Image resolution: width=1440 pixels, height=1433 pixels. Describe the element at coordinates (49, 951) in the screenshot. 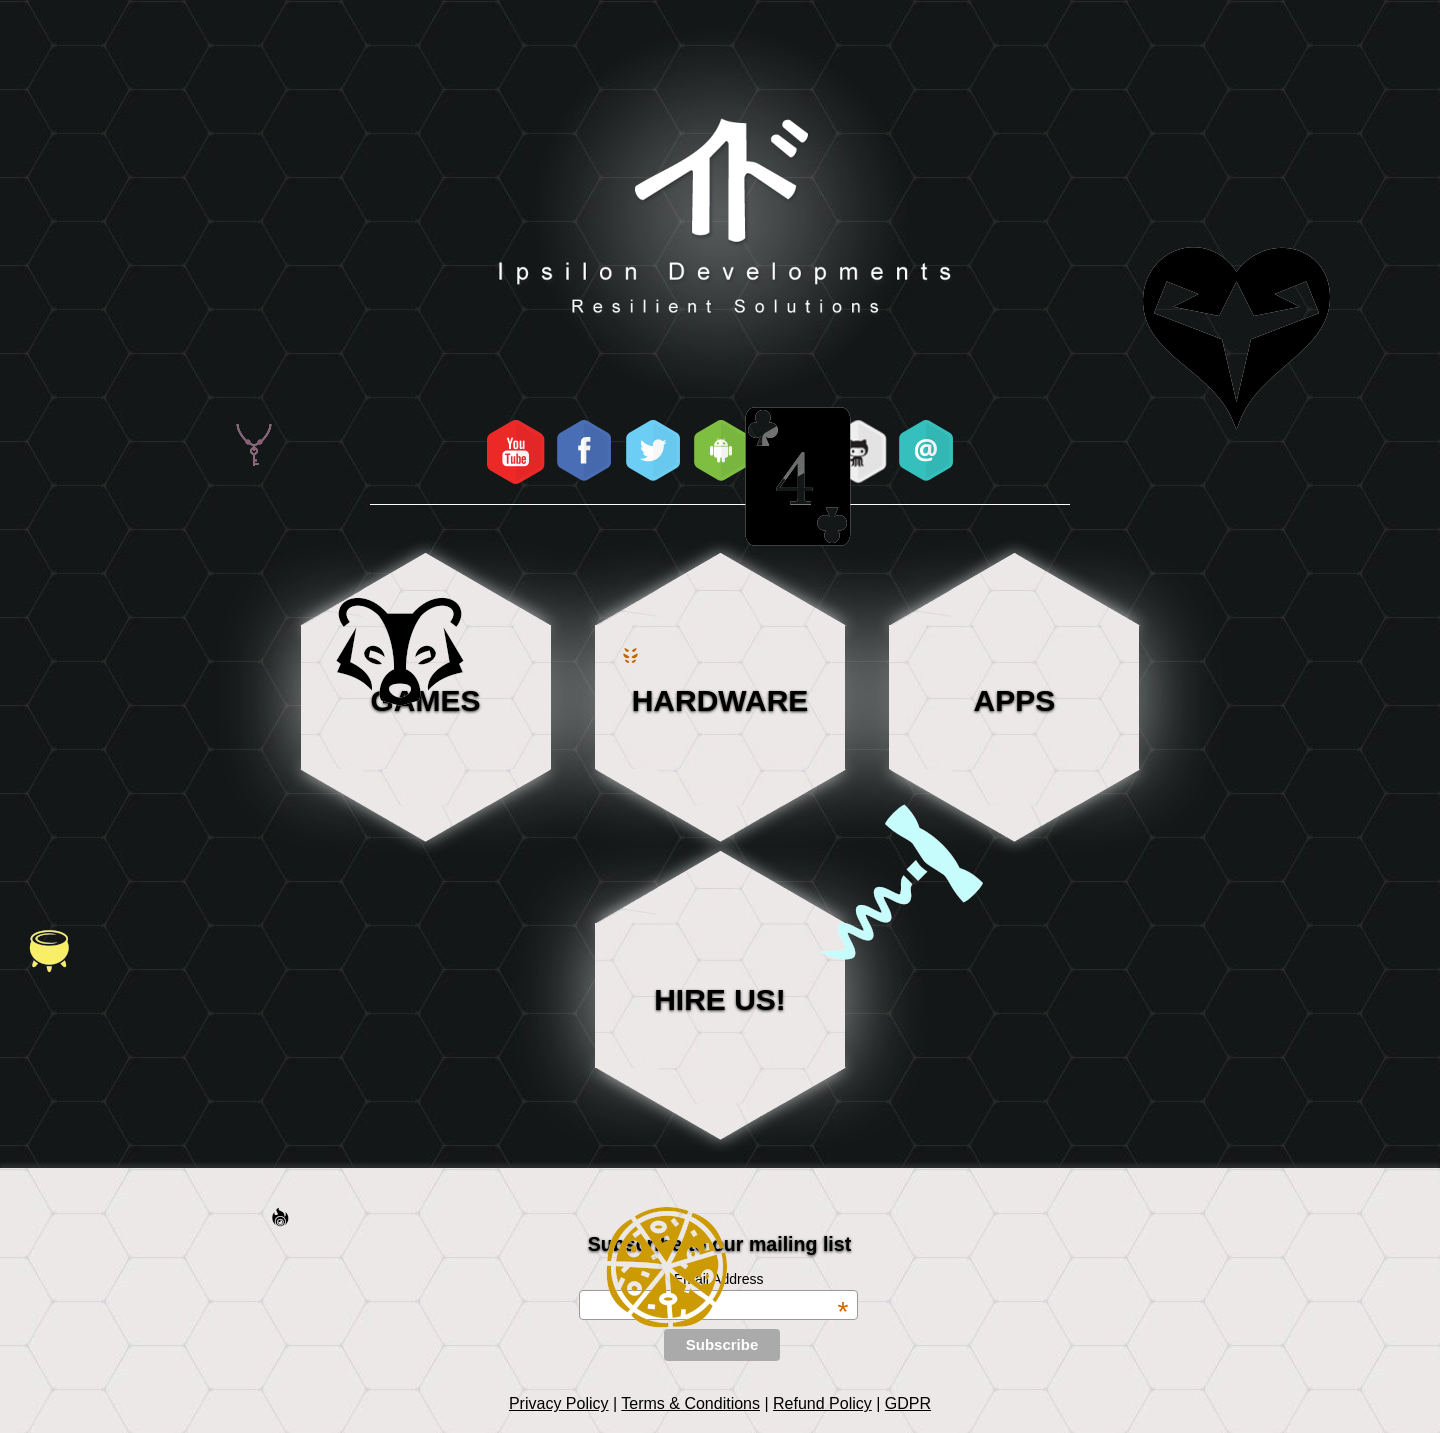

I see `access crafting or potion brewing features` at that location.